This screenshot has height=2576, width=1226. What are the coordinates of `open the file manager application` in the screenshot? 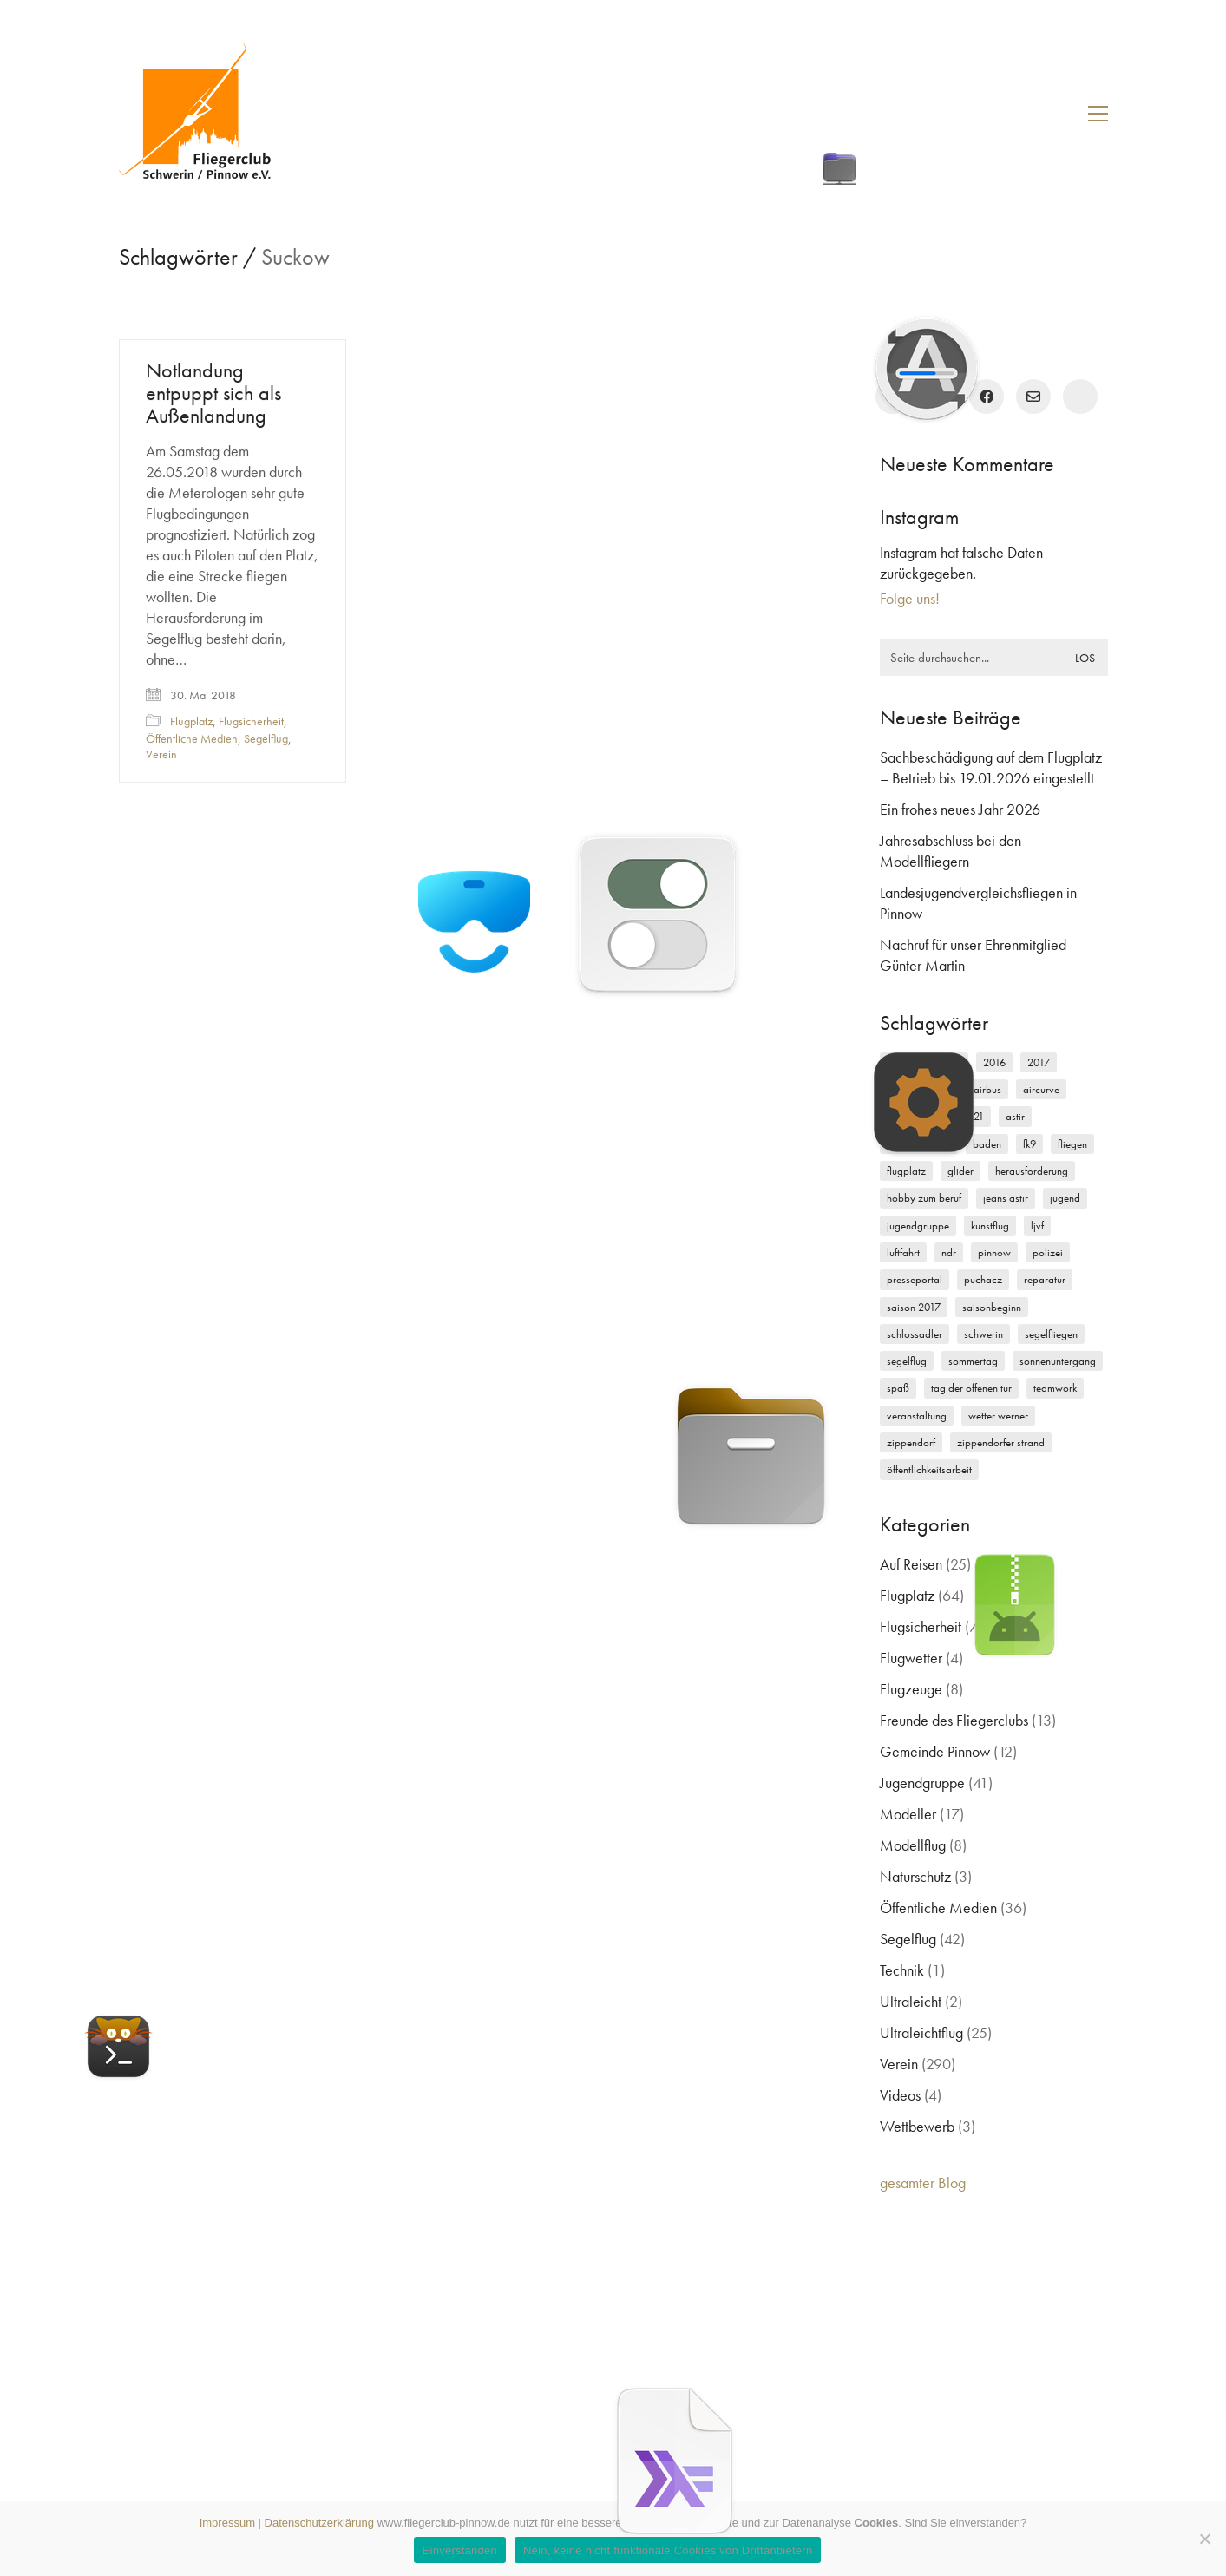 It's located at (751, 1456).